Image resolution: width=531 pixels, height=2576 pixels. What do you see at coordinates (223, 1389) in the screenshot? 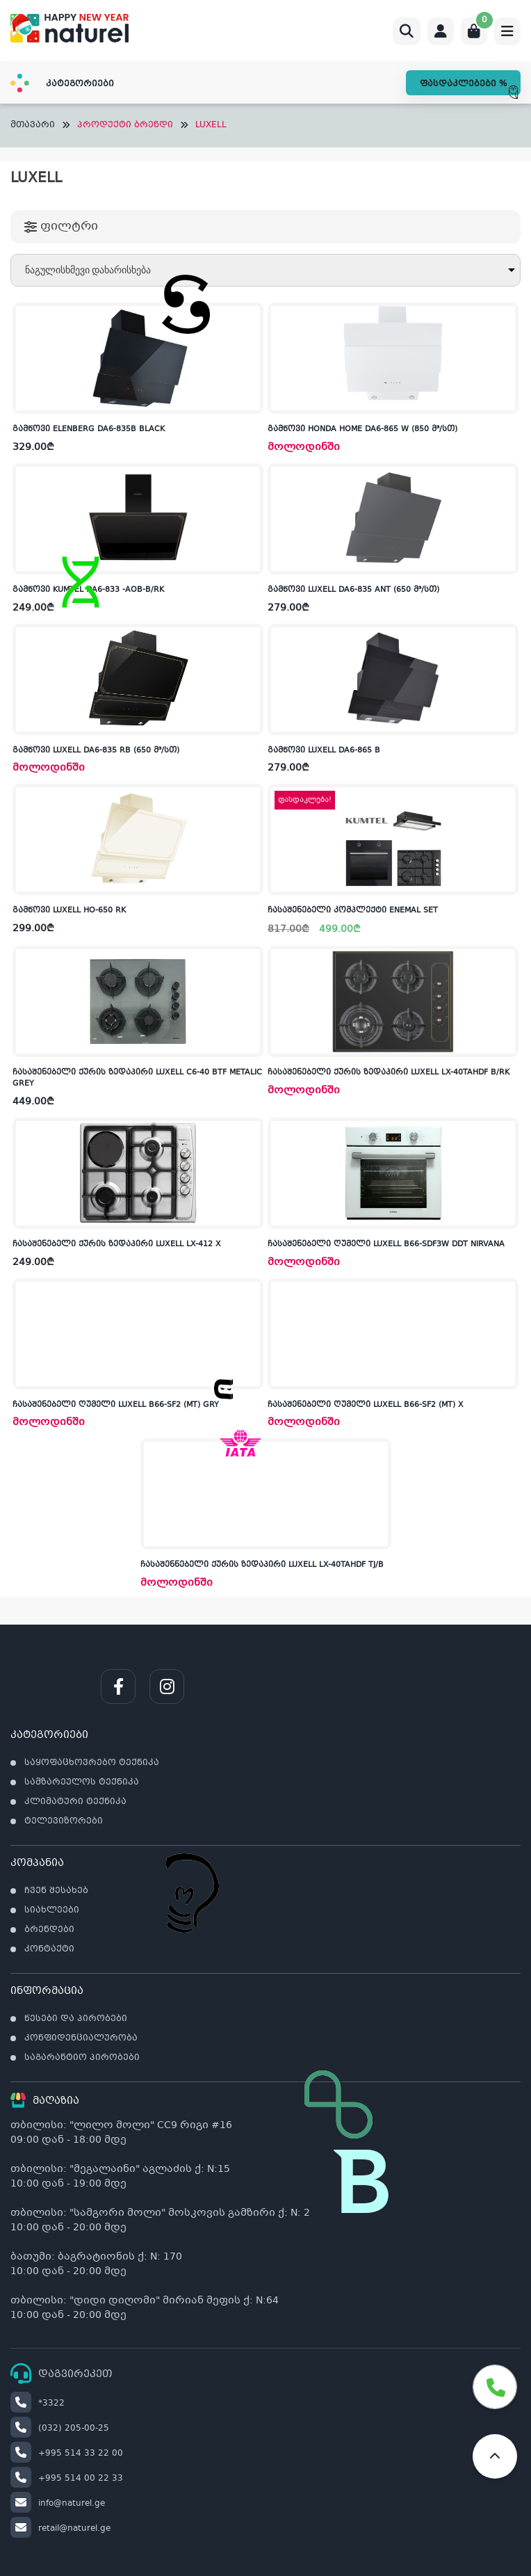
I see `coding ninjas brand logo` at bounding box center [223, 1389].